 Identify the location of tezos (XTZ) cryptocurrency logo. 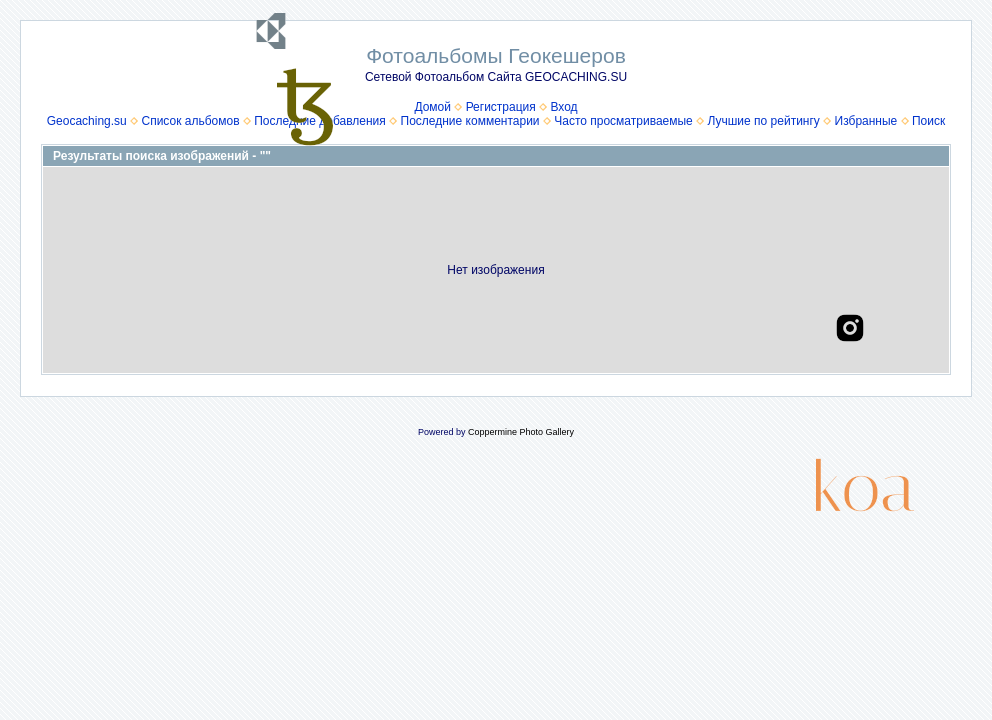
(305, 105).